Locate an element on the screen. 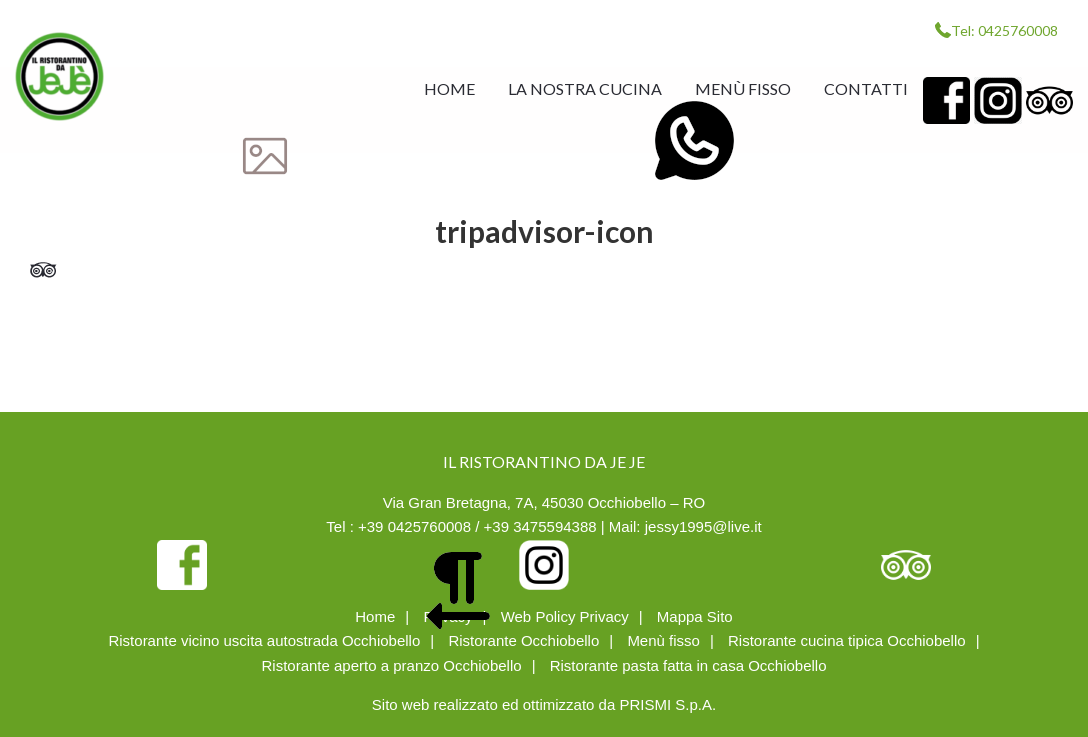  open WhatsApp messaging app is located at coordinates (694, 140).